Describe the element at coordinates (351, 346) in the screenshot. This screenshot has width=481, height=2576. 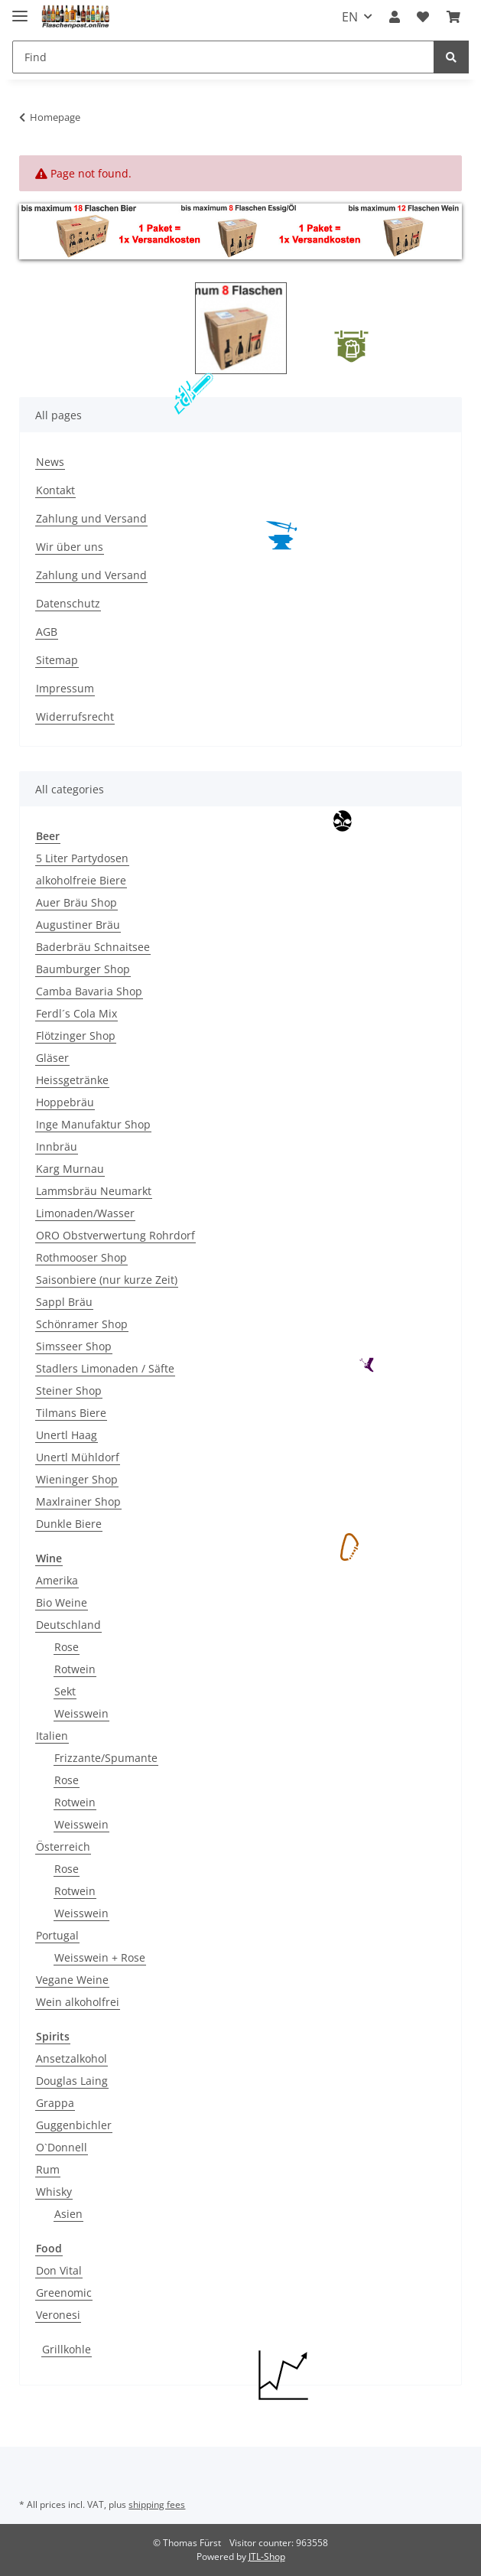
I see `locate nearby taverns or pubs` at that location.